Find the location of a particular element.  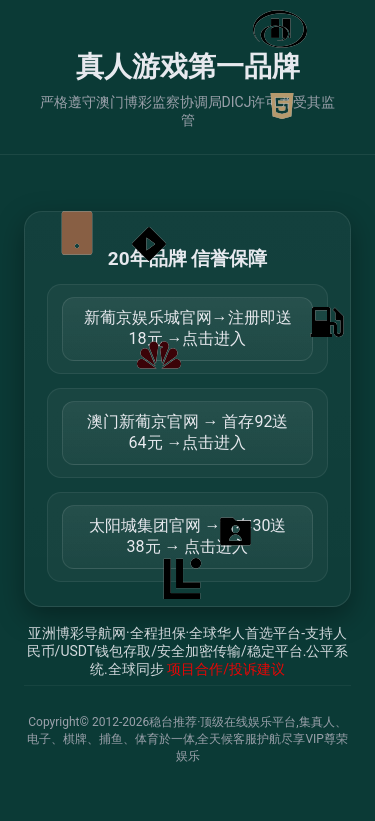

access your personal files folder is located at coordinates (235, 531).